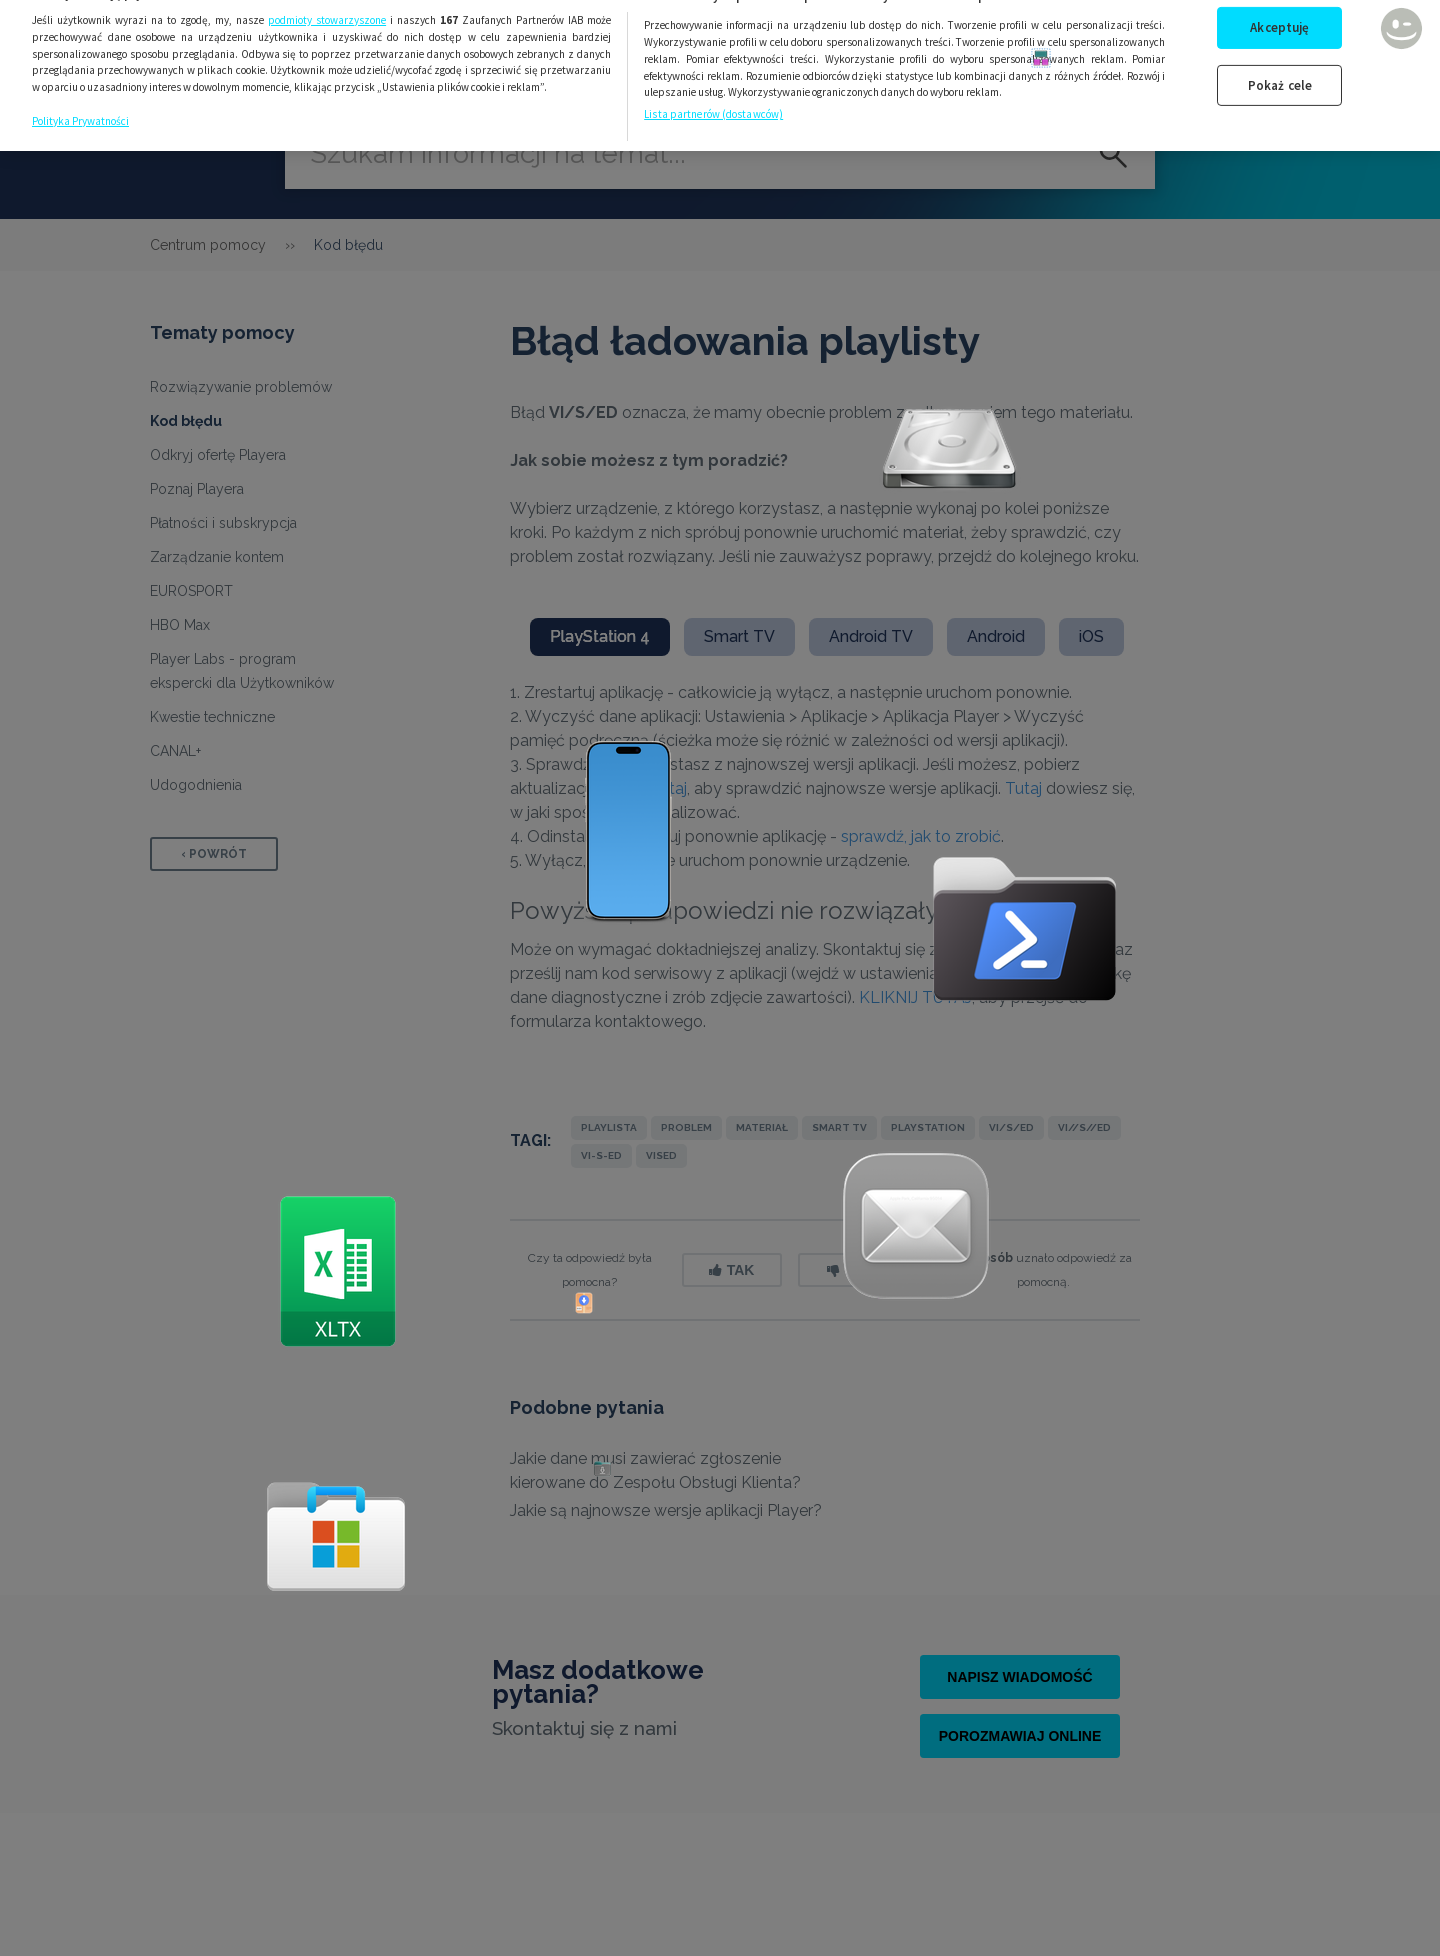 The image size is (1440, 1956). What do you see at coordinates (338, 1274) in the screenshot?
I see `excel spreadsheet template file` at bounding box center [338, 1274].